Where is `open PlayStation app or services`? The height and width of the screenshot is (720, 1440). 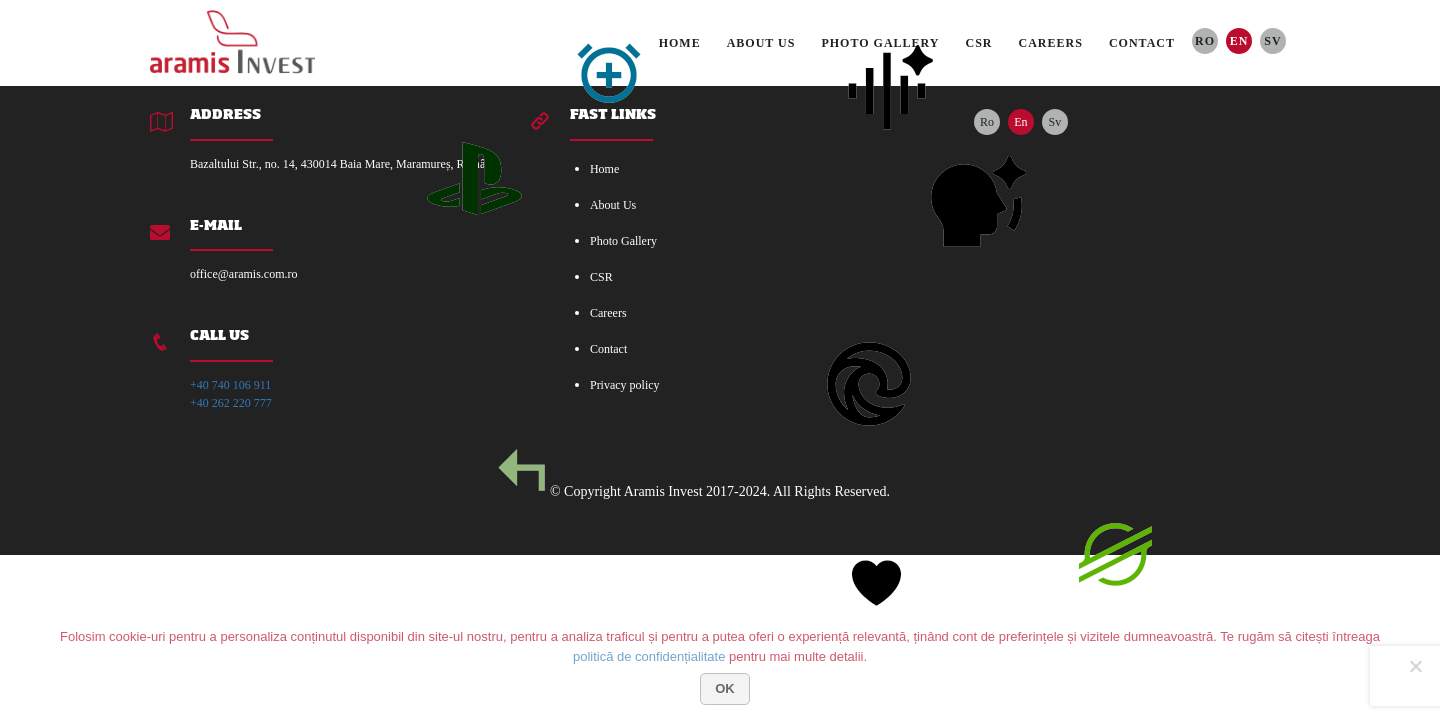 open PlayStation app or services is located at coordinates (475, 176).